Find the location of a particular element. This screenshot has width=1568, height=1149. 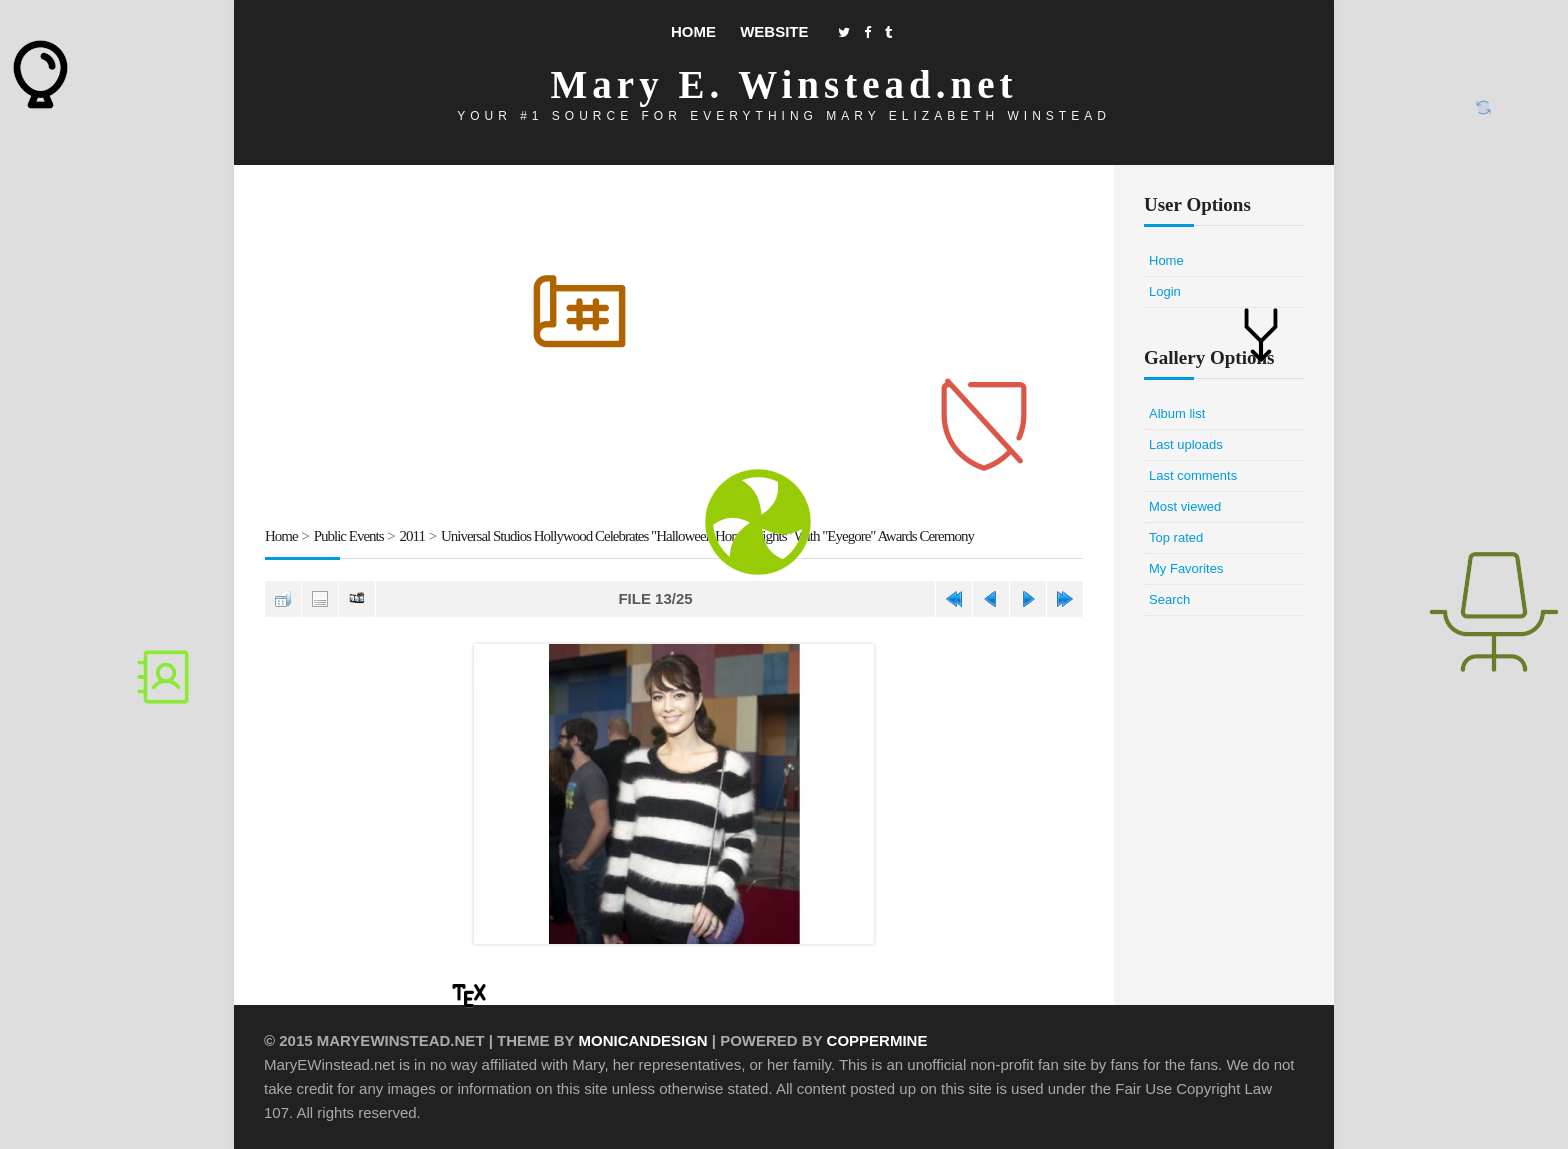

indicates content is loading is located at coordinates (758, 522).